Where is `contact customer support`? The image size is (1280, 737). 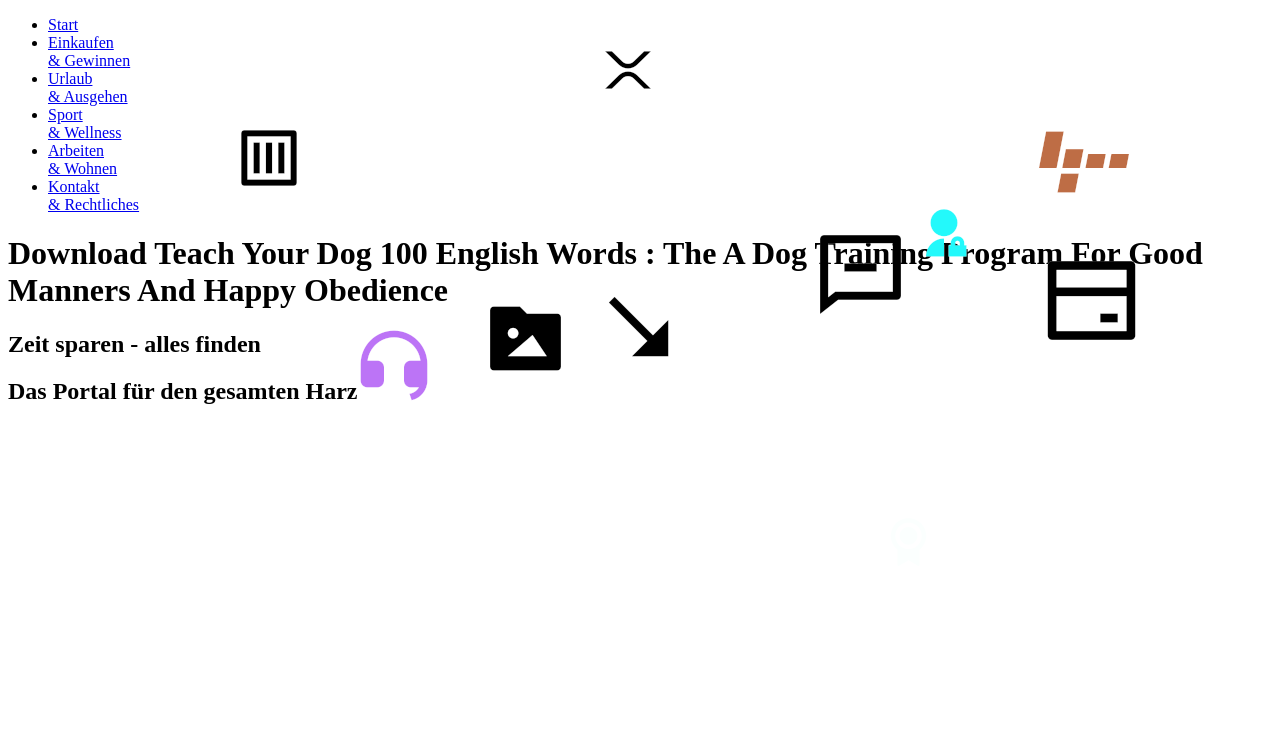 contact customer support is located at coordinates (394, 364).